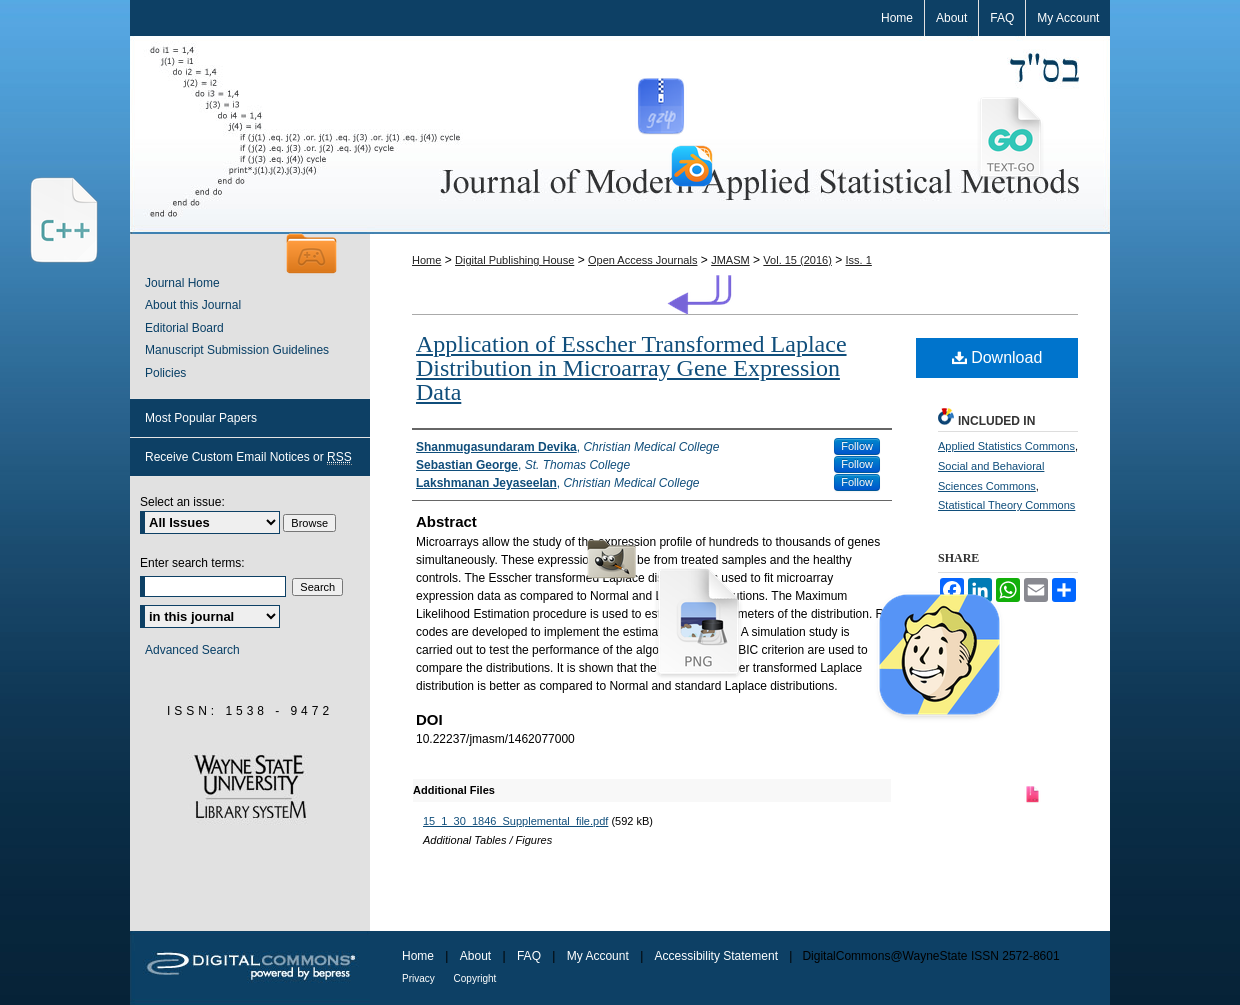 The width and height of the screenshot is (1240, 1005). What do you see at coordinates (64, 220) in the screenshot?
I see `a C++ source code file` at bounding box center [64, 220].